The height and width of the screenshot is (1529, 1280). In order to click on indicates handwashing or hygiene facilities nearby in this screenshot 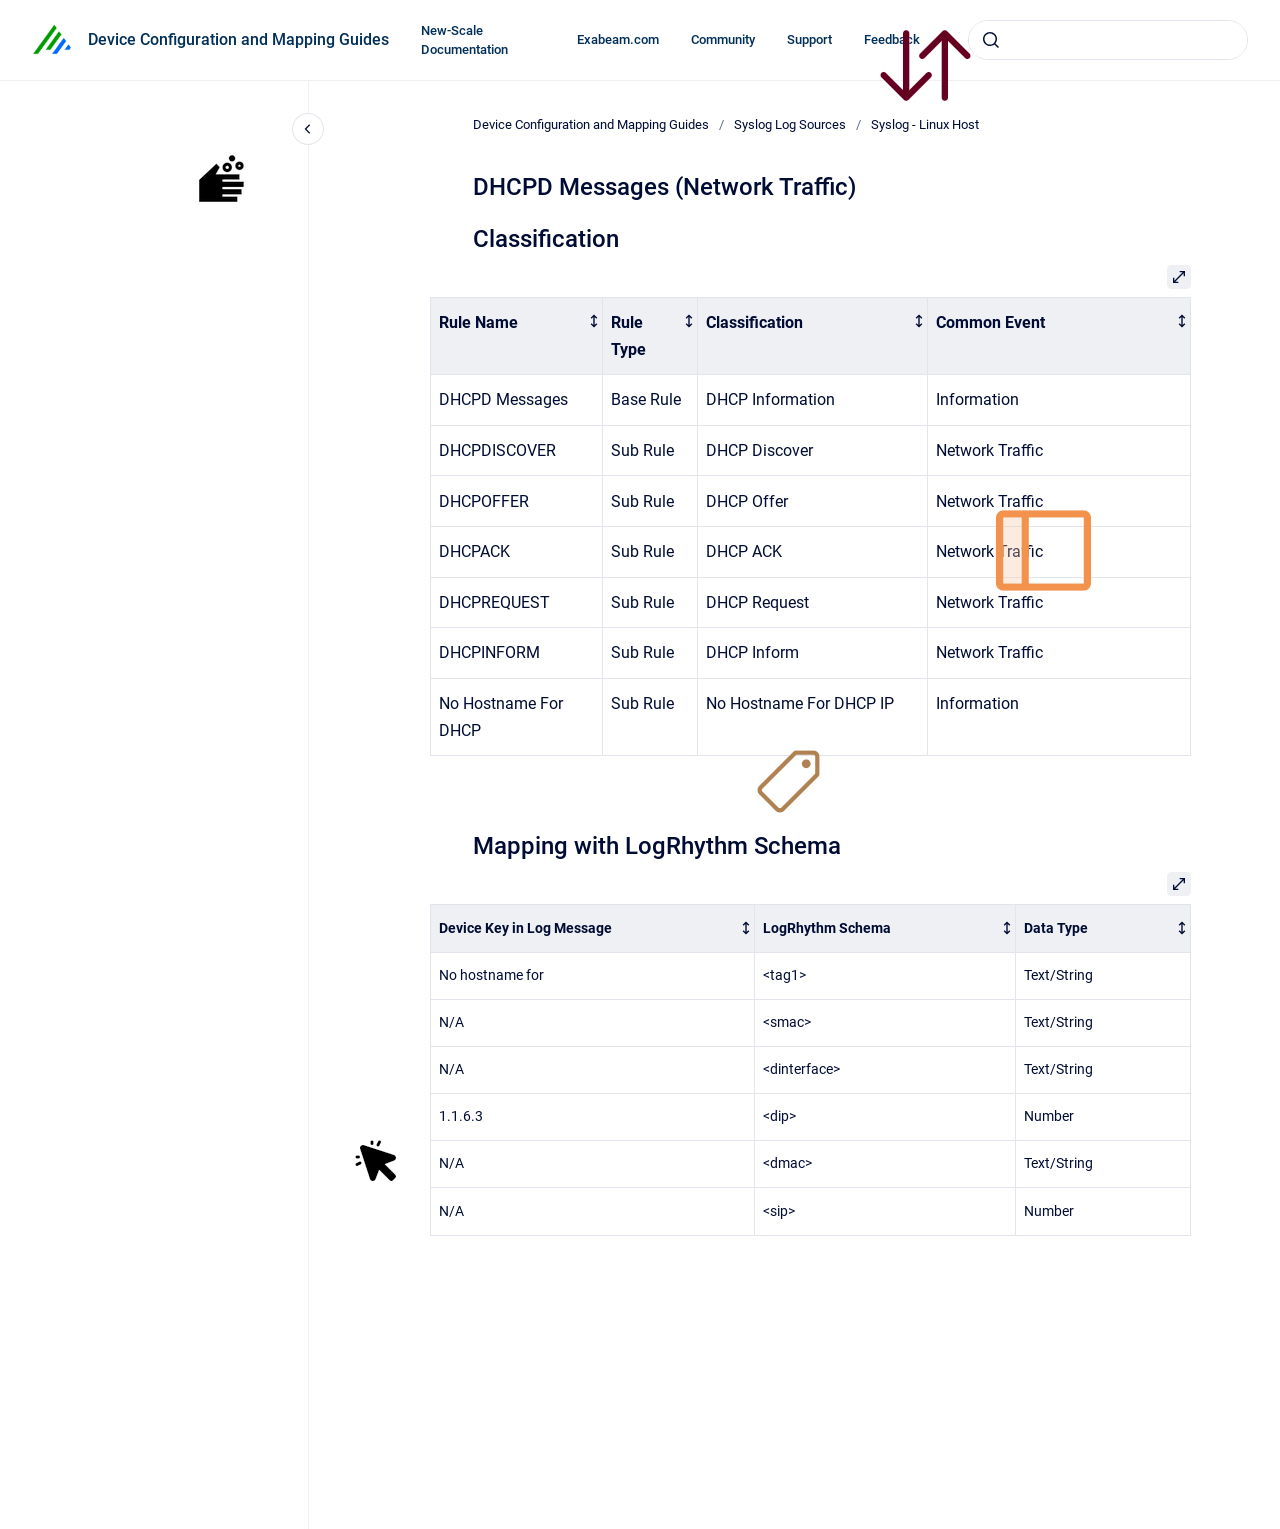, I will do `click(222, 178)`.